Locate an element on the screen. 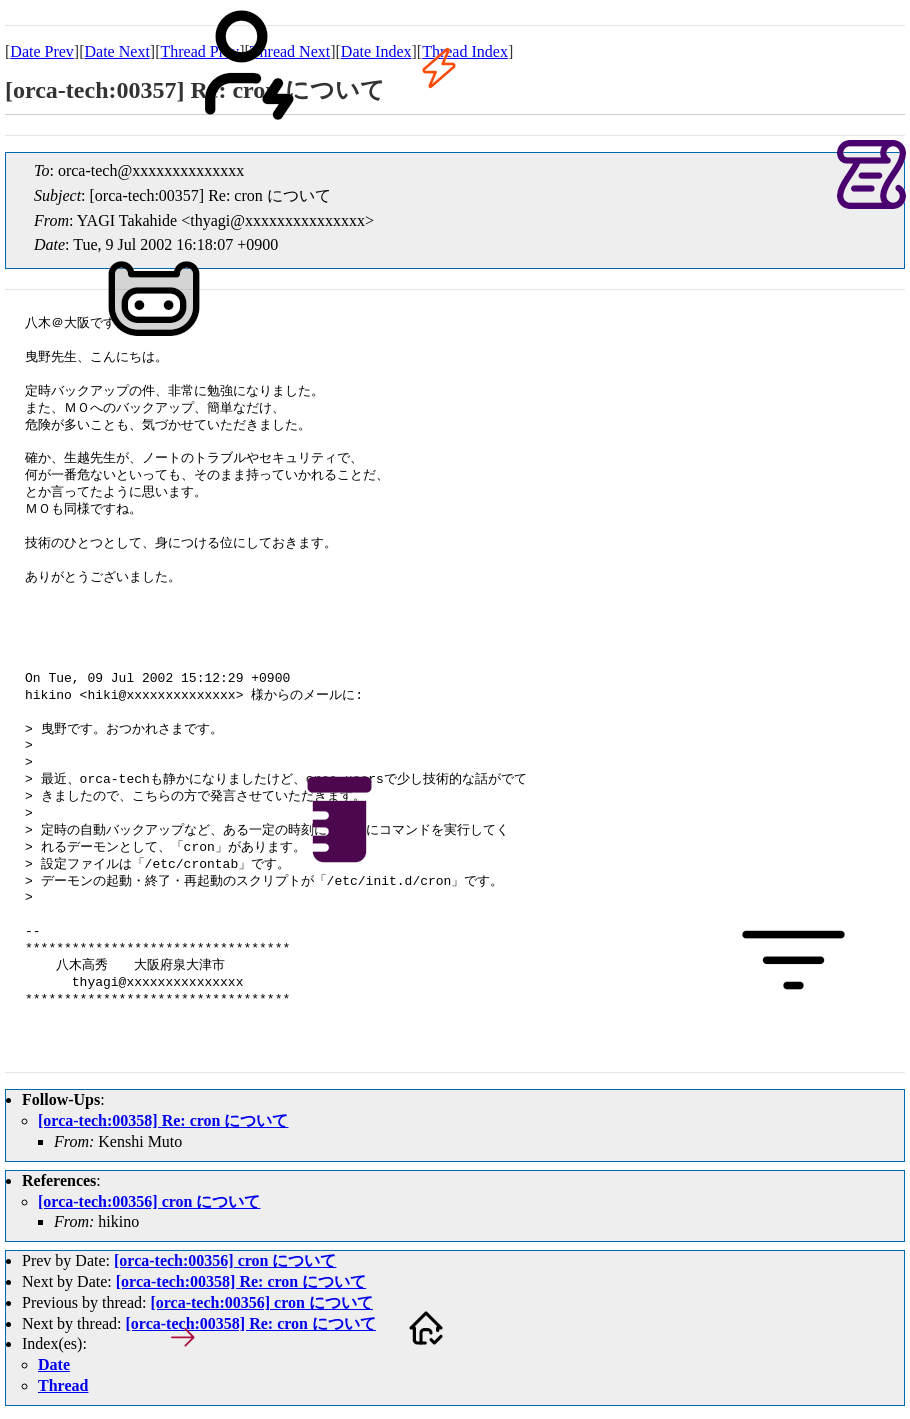 The height and width of the screenshot is (1419, 910). indicates a quick action or shortcut is located at coordinates (439, 68).